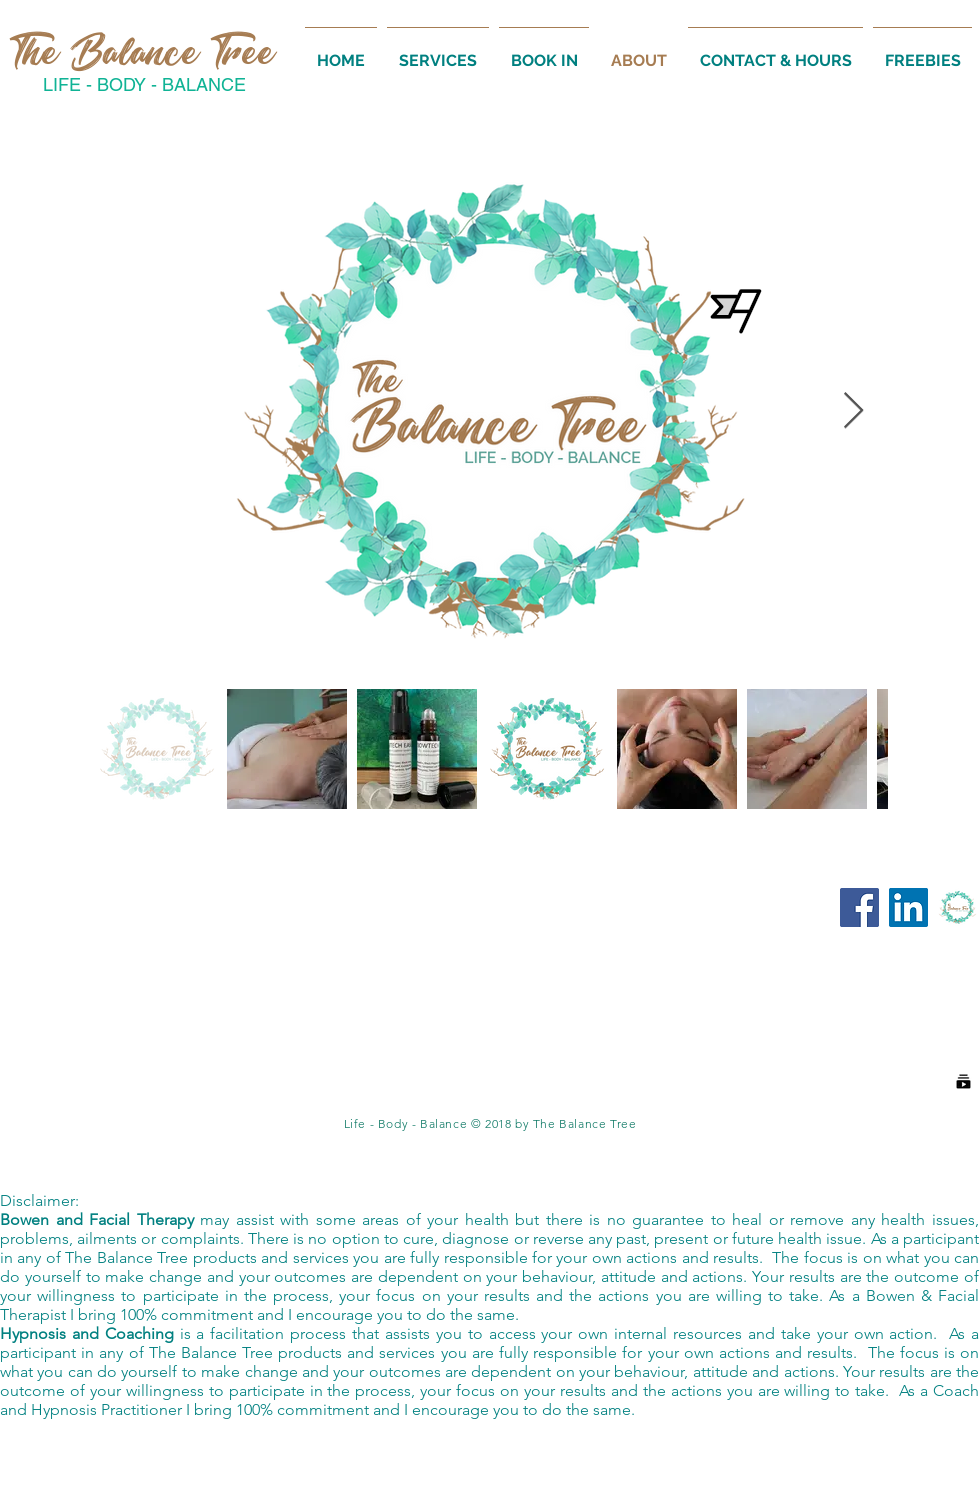 The image size is (980, 1497). Describe the element at coordinates (963, 1081) in the screenshot. I see `view your subscriptions` at that location.